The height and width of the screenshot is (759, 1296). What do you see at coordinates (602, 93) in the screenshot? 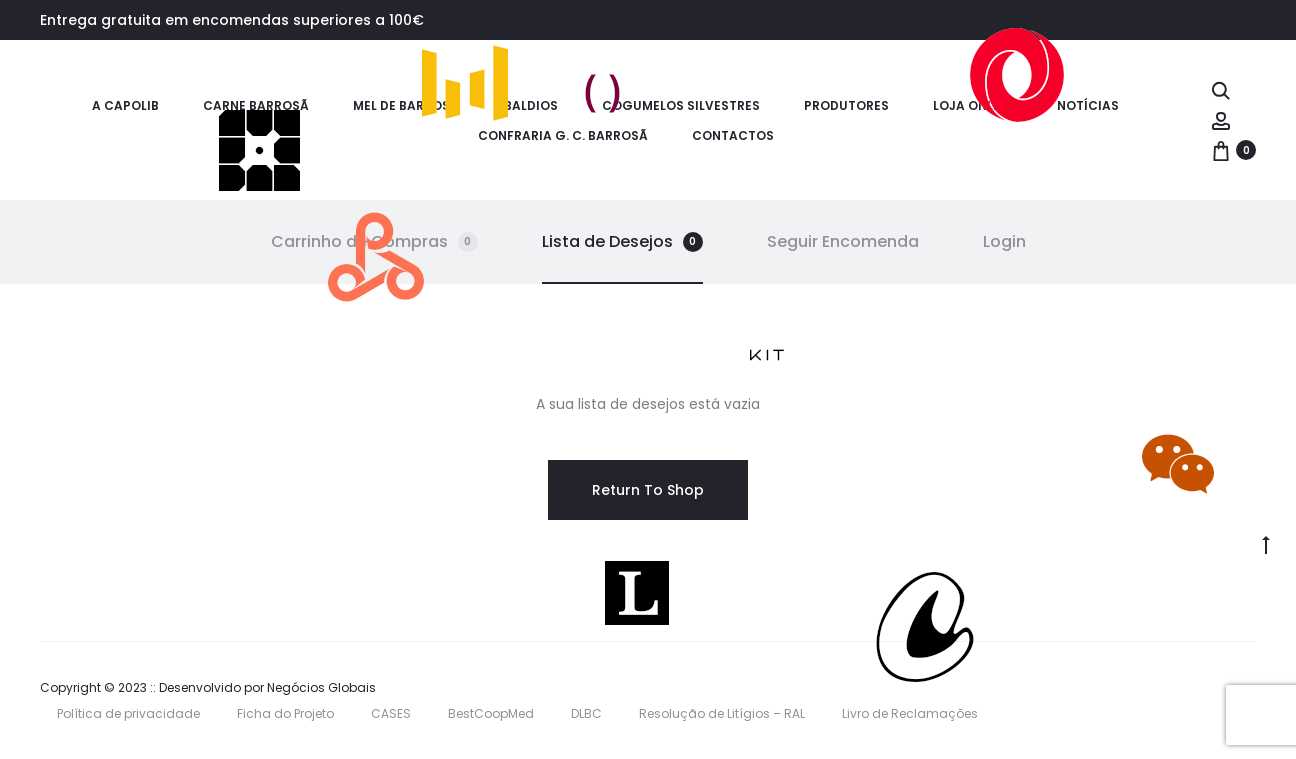
I see `insert parentheses in code editor` at bounding box center [602, 93].